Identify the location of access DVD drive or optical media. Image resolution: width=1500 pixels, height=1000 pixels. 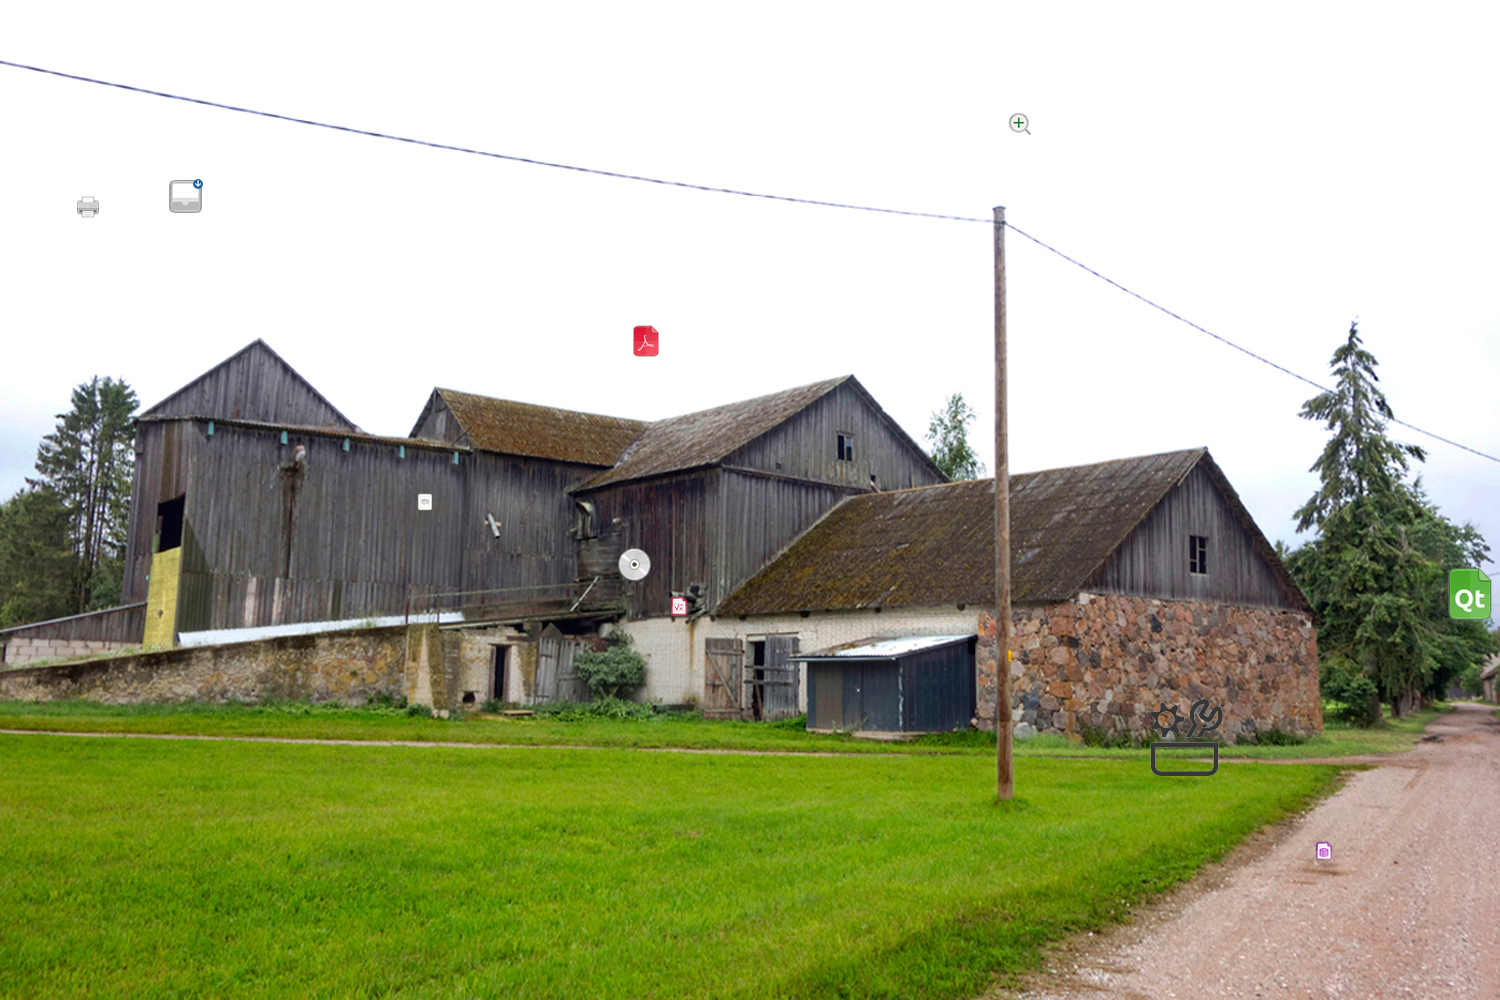
(634, 564).